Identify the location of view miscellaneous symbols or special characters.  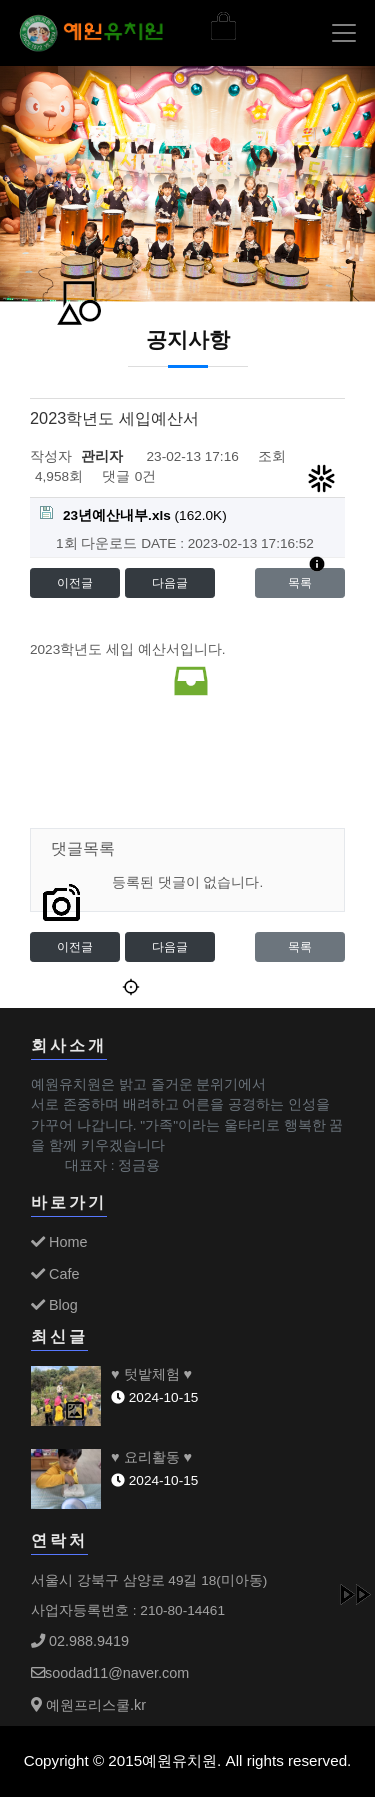
(79, 303).